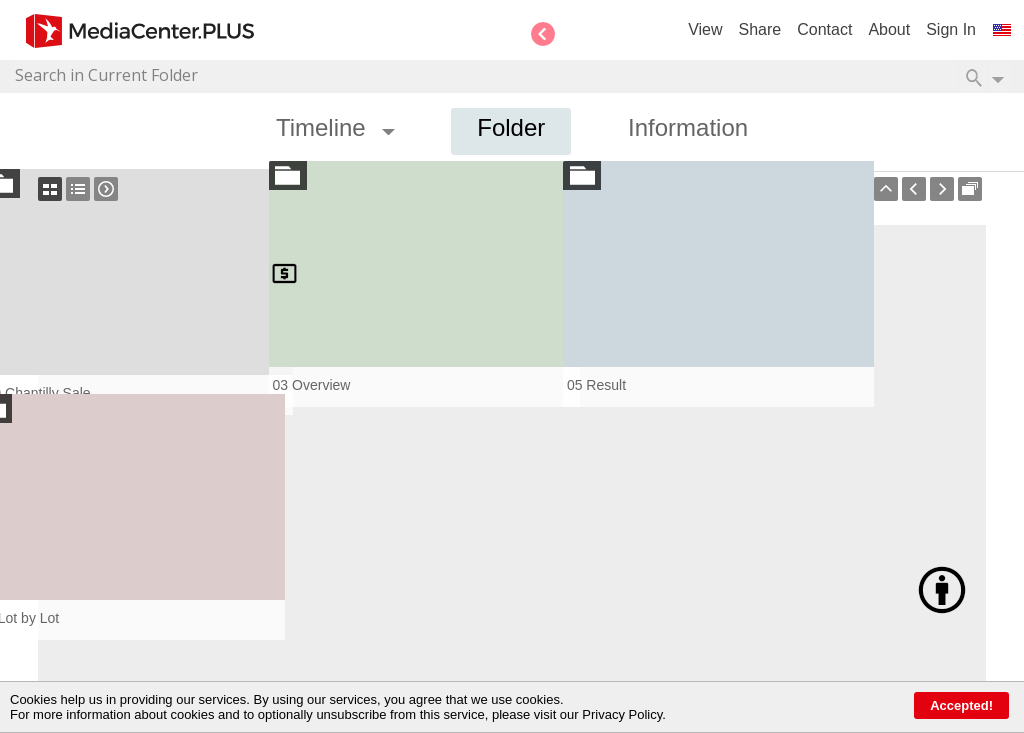  What do you see at coordinates (942, 590) in the screenshot?
I see `creative commons attribution license indicator` at bounding box center [942, 590].